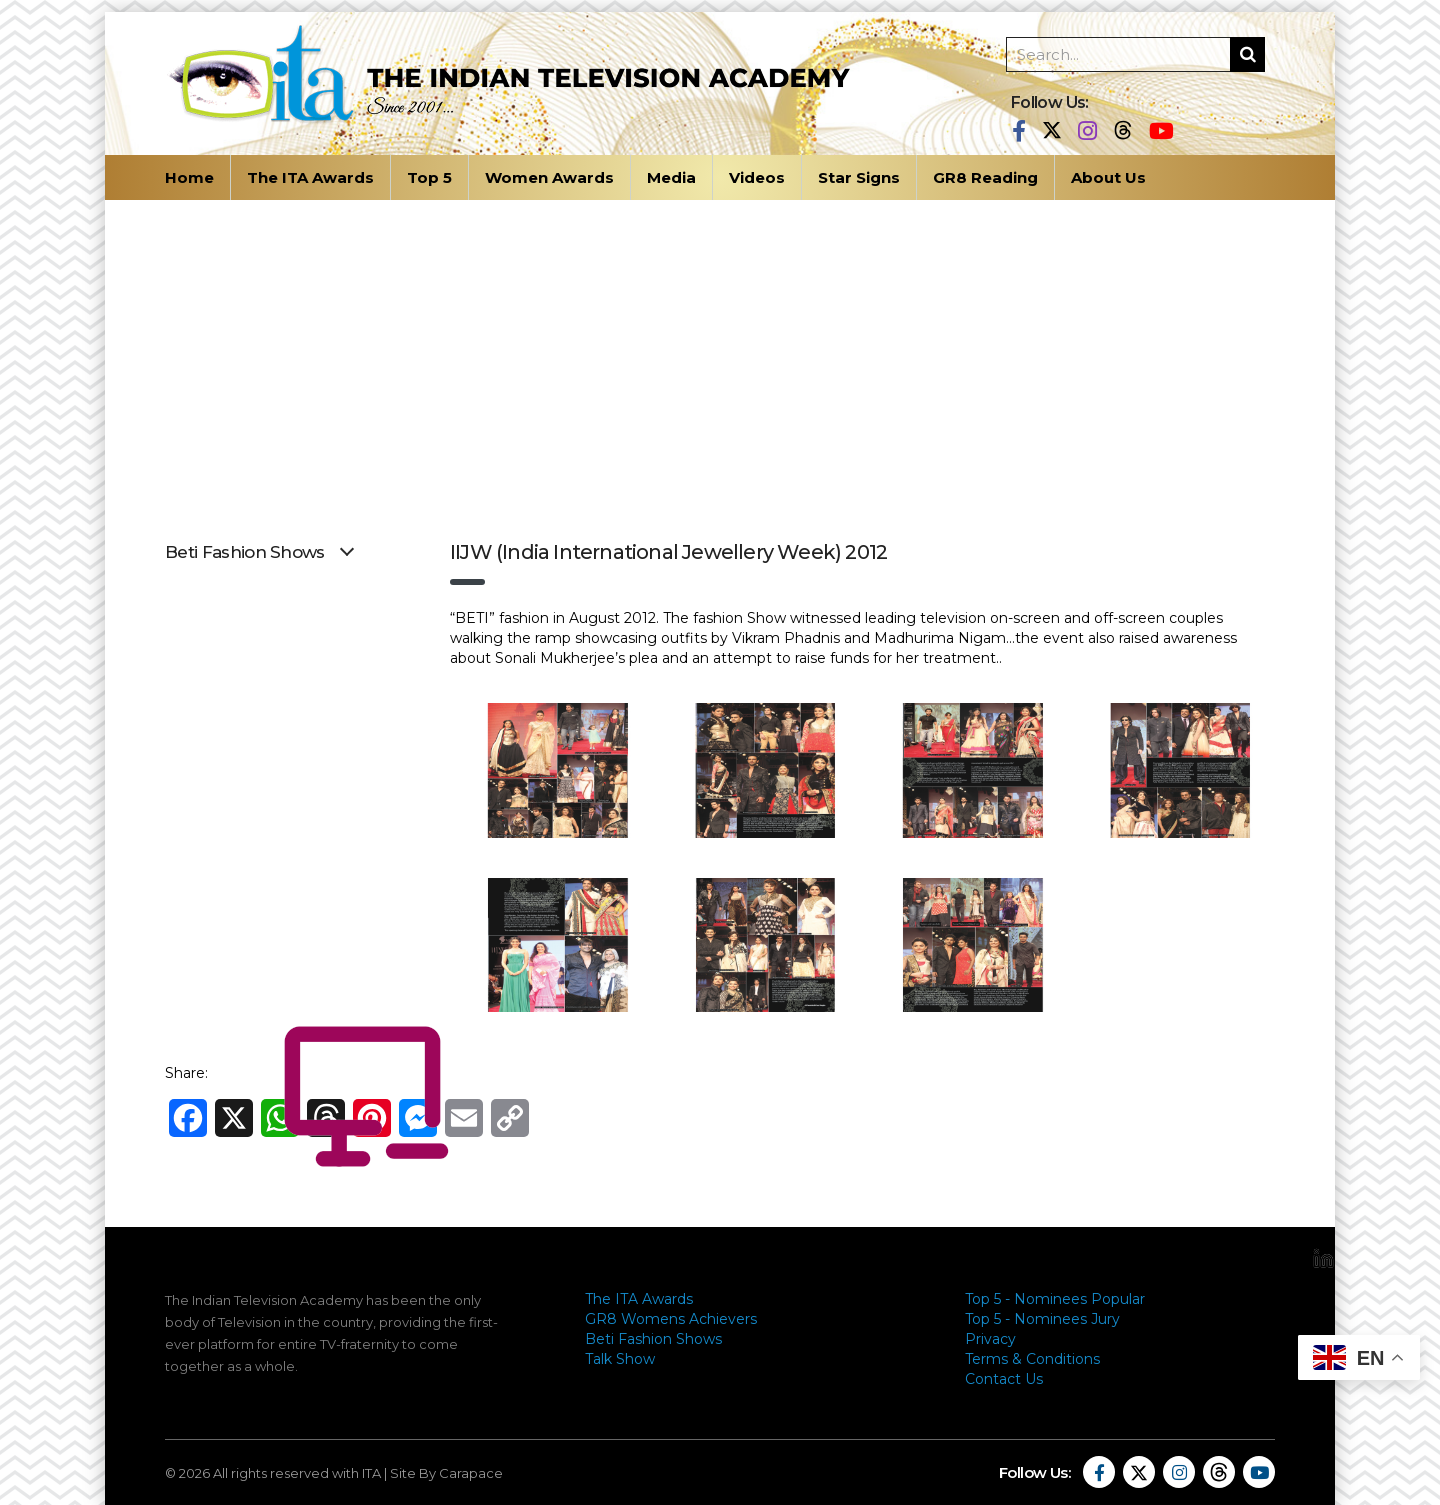 The width and height of the screenshot is (1440, 1505). Describe the element at coordinates (362, 1096) in the screenshot. I see `remove a desktop device from your account` at that location.